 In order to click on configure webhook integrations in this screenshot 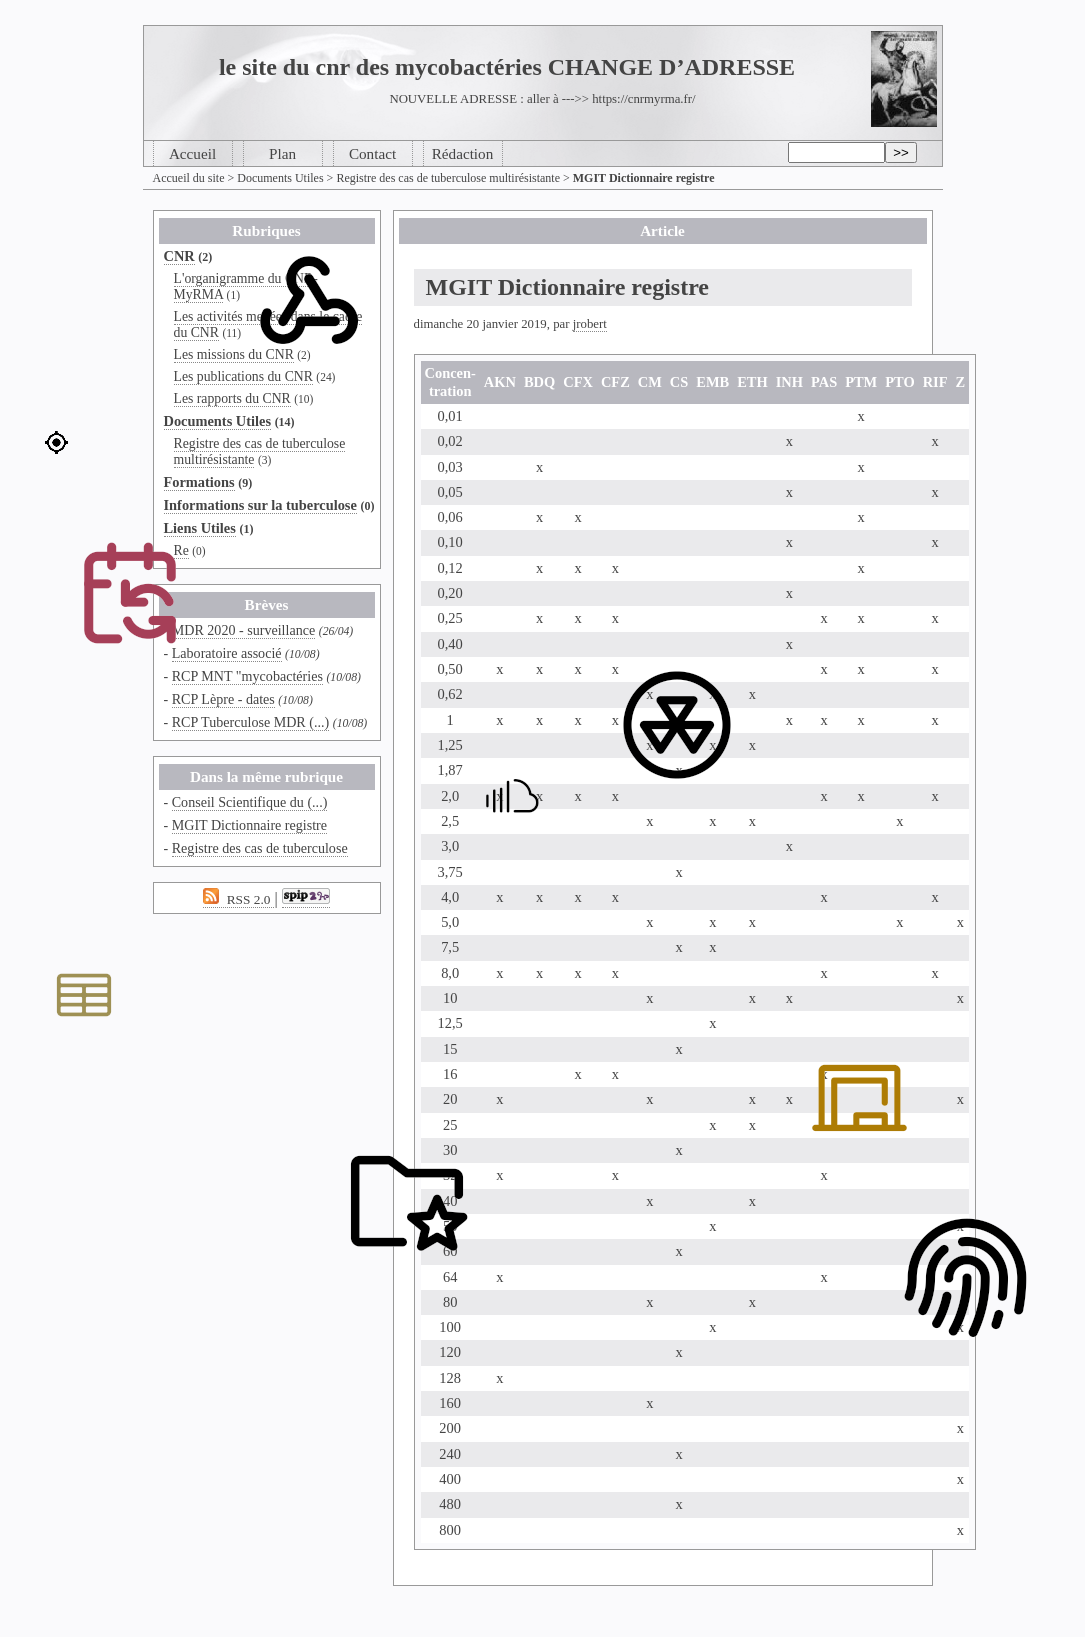, I will do `click(309, 305)`.